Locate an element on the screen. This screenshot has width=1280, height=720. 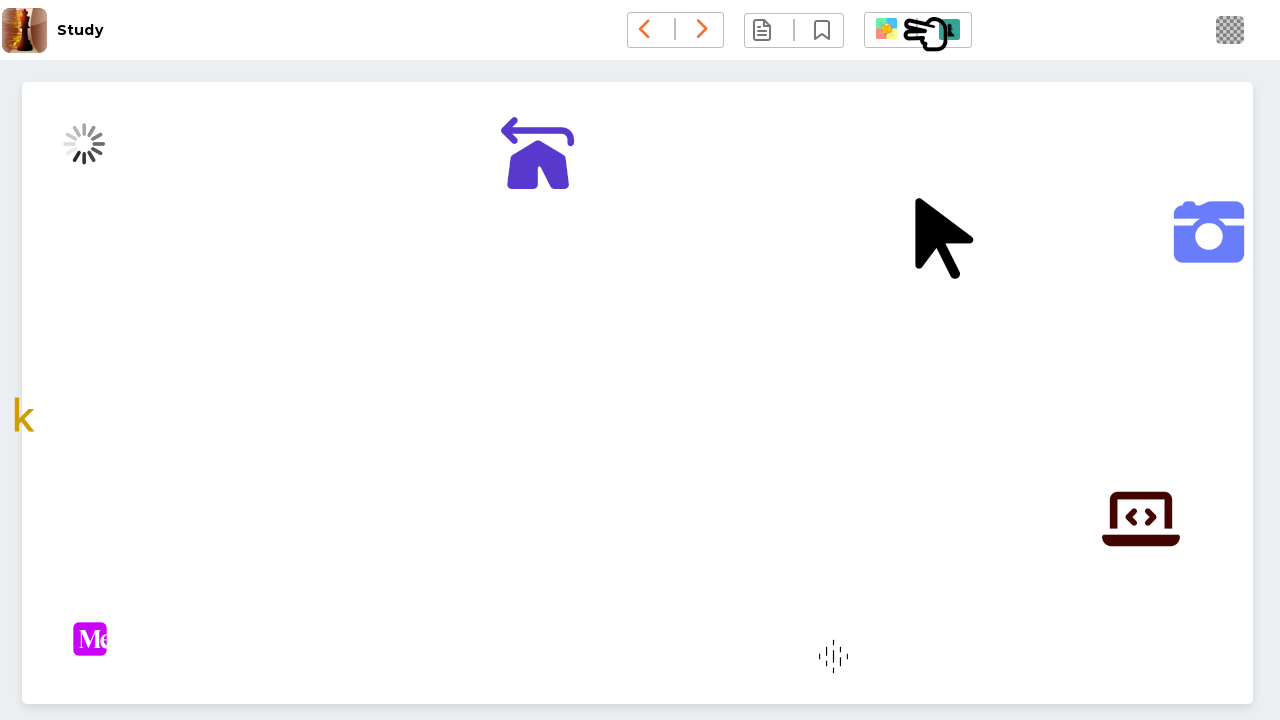
open code editor or development environment is located at coordinates (1141, 519).